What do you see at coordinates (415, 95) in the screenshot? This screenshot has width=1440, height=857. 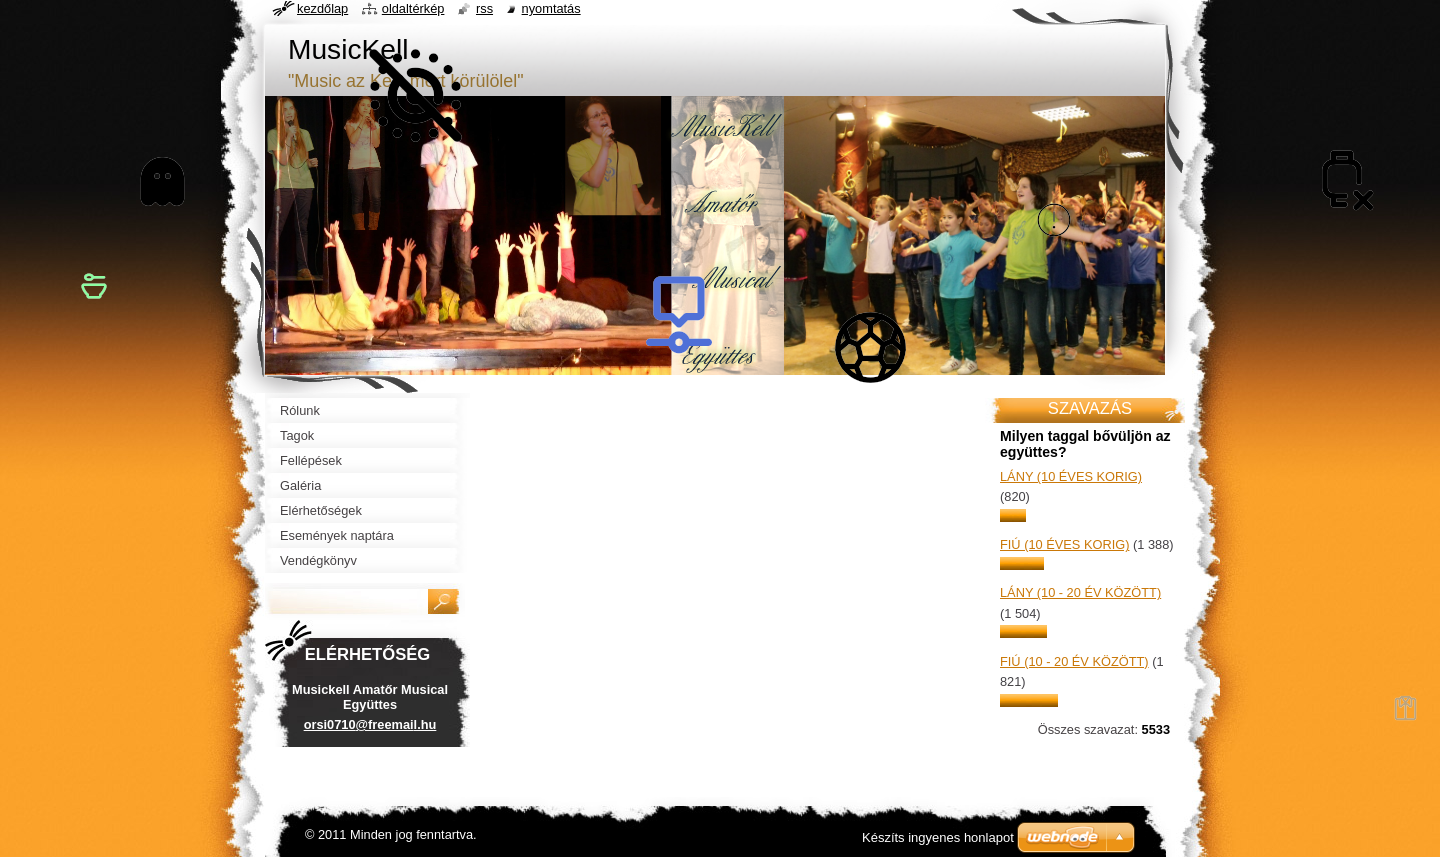 I see `disable live photo capture` at bounding box center [415, 95].